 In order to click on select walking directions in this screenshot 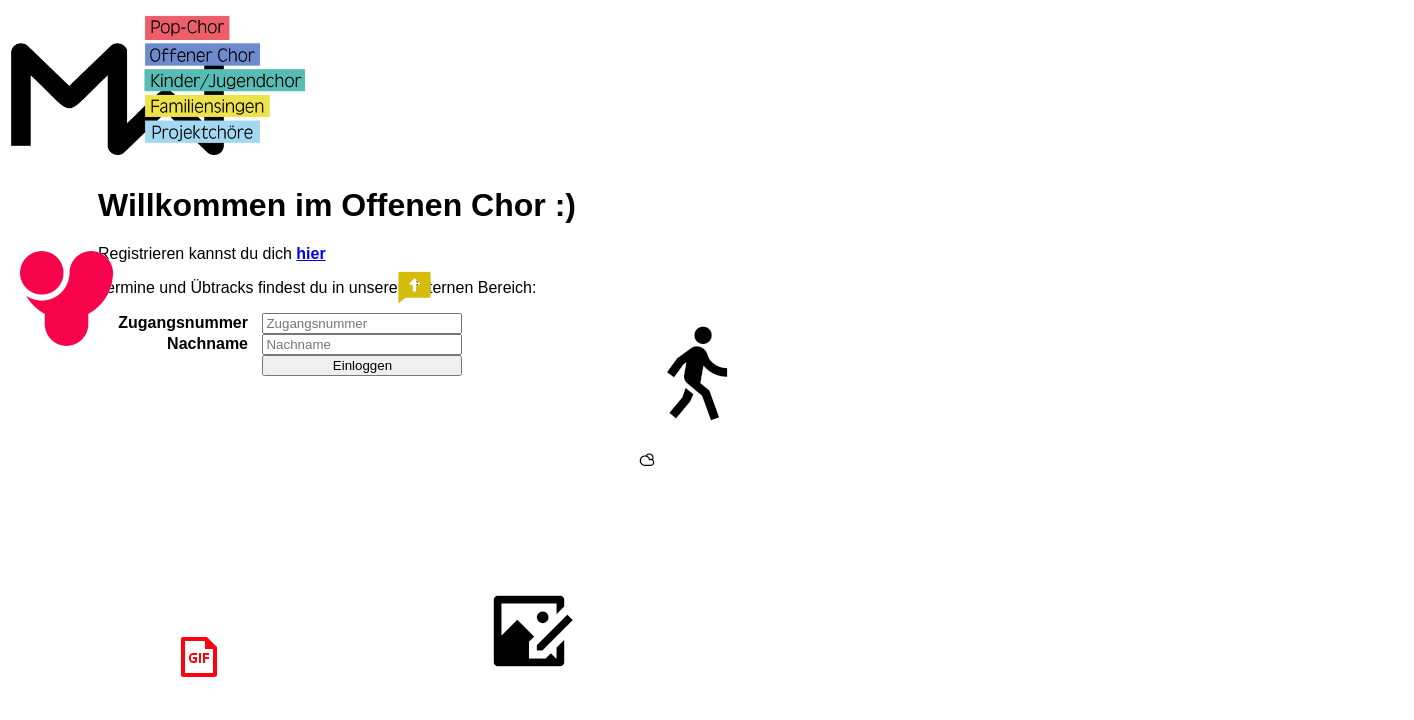, I will do `click(696, 372)`.